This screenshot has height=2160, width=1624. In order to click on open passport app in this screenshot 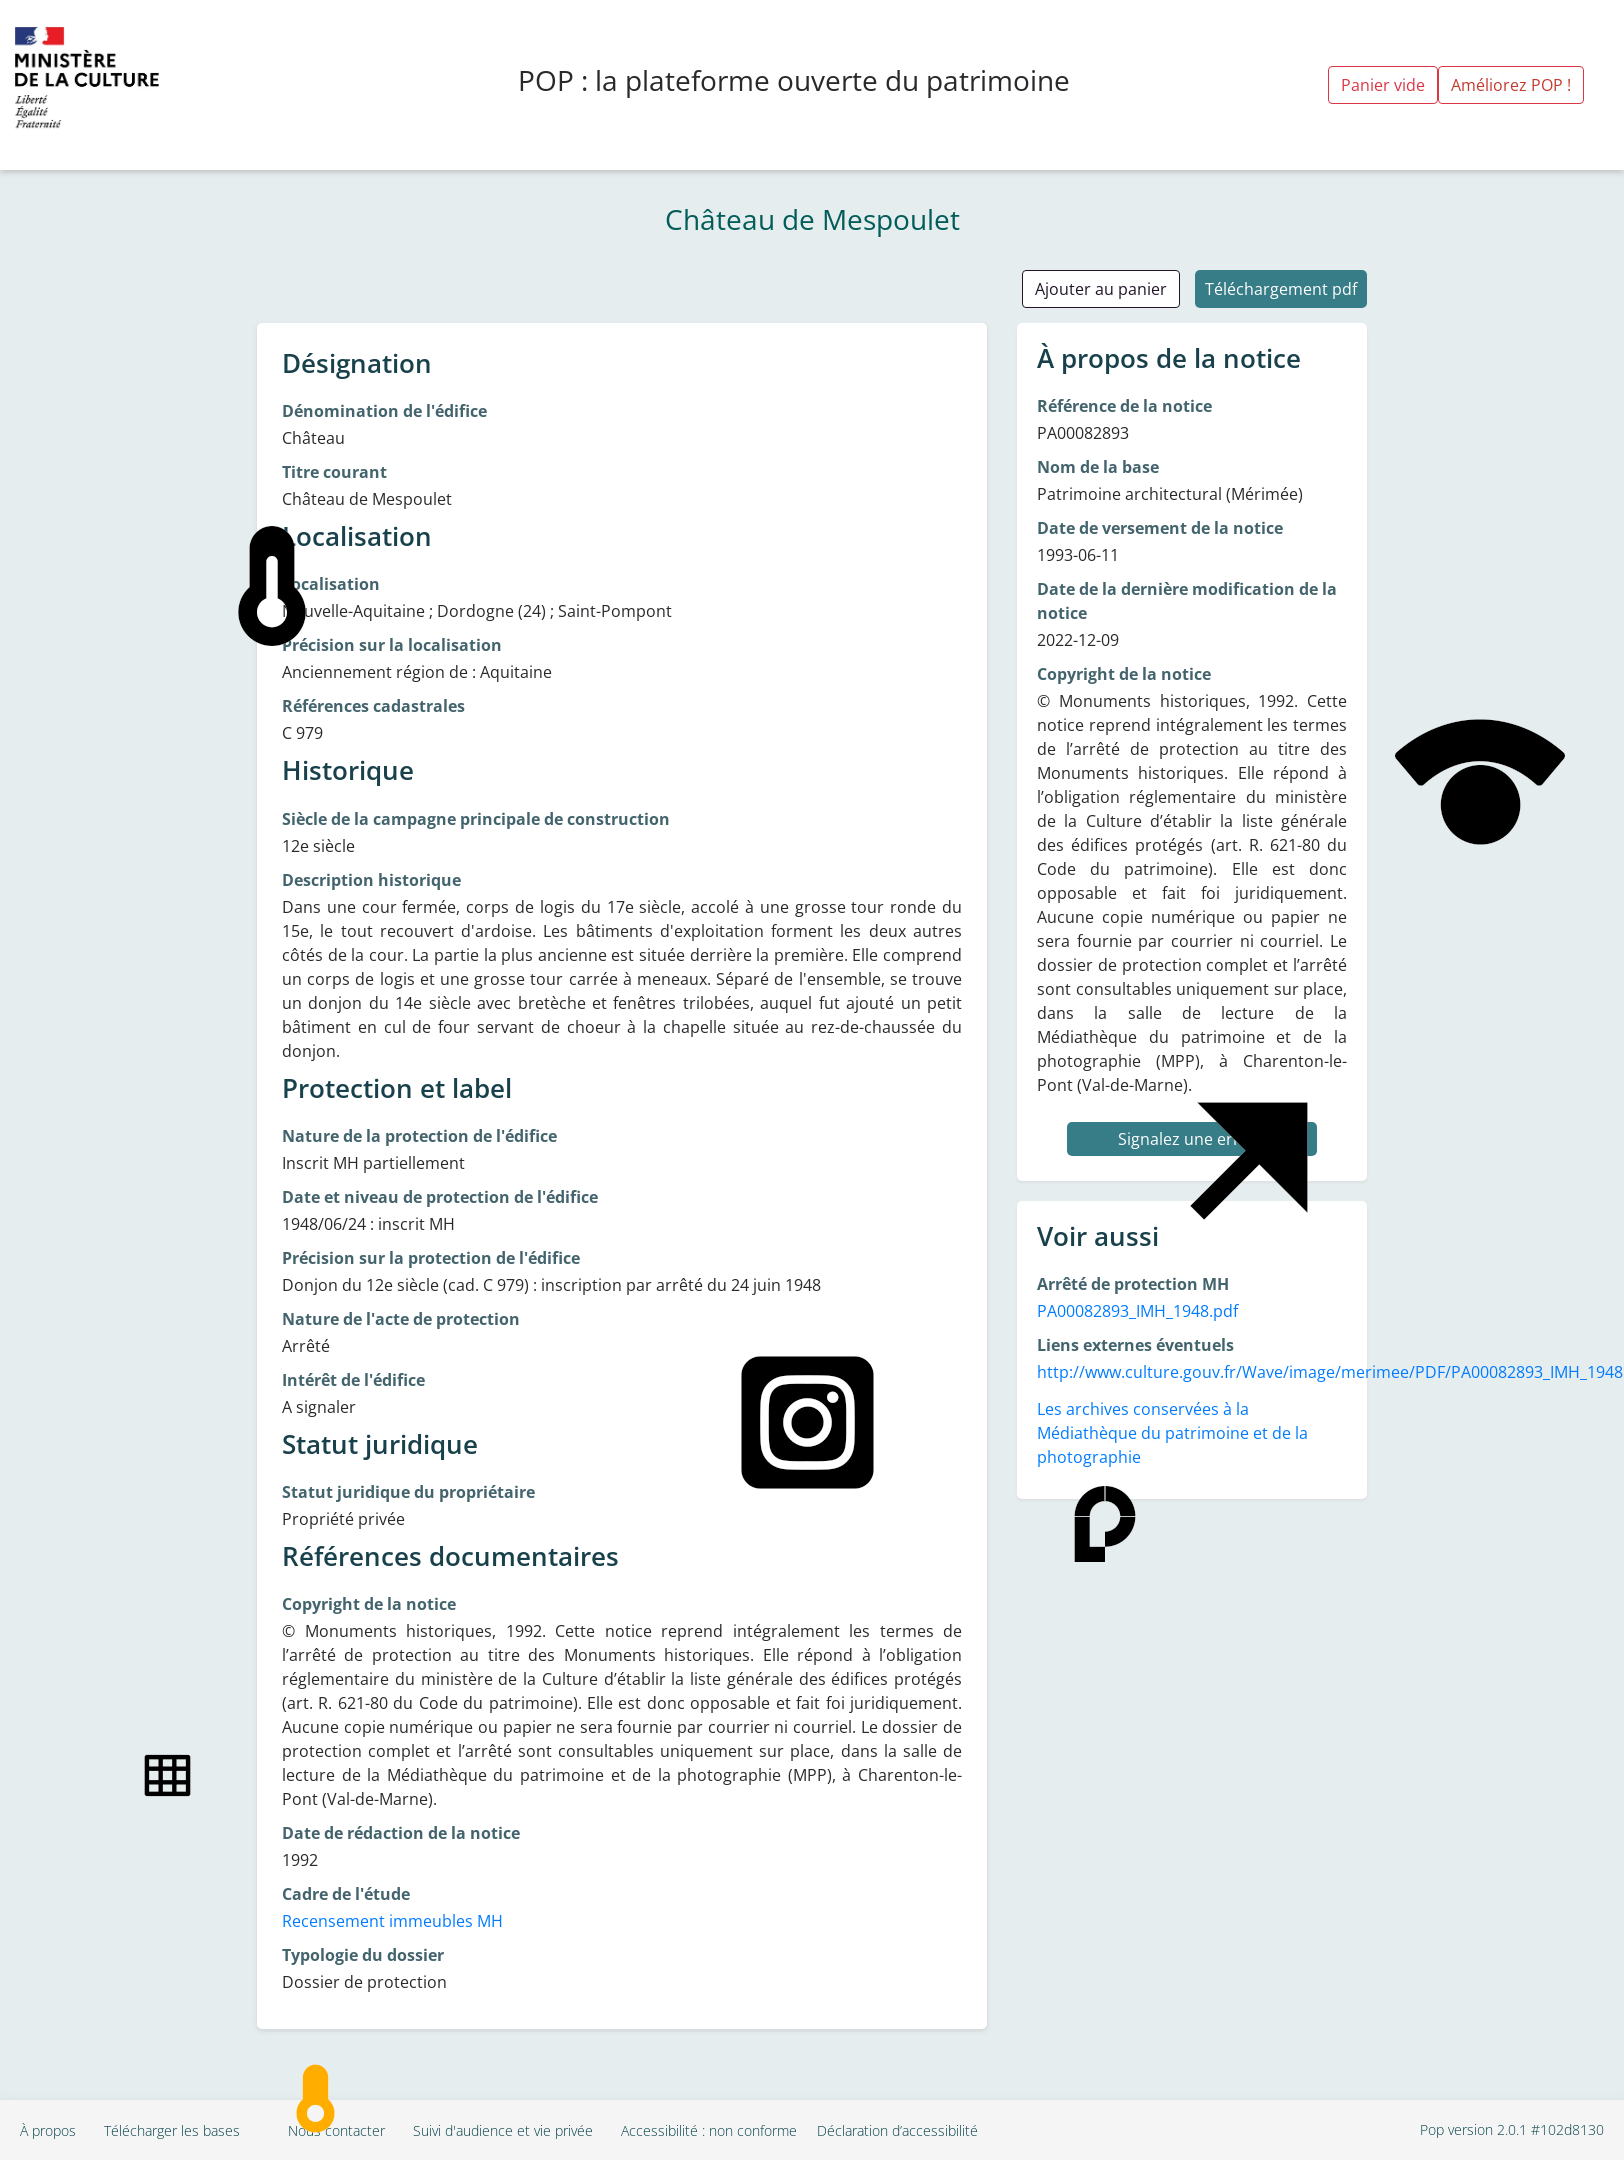, I will do `click(1105, 1524)`.